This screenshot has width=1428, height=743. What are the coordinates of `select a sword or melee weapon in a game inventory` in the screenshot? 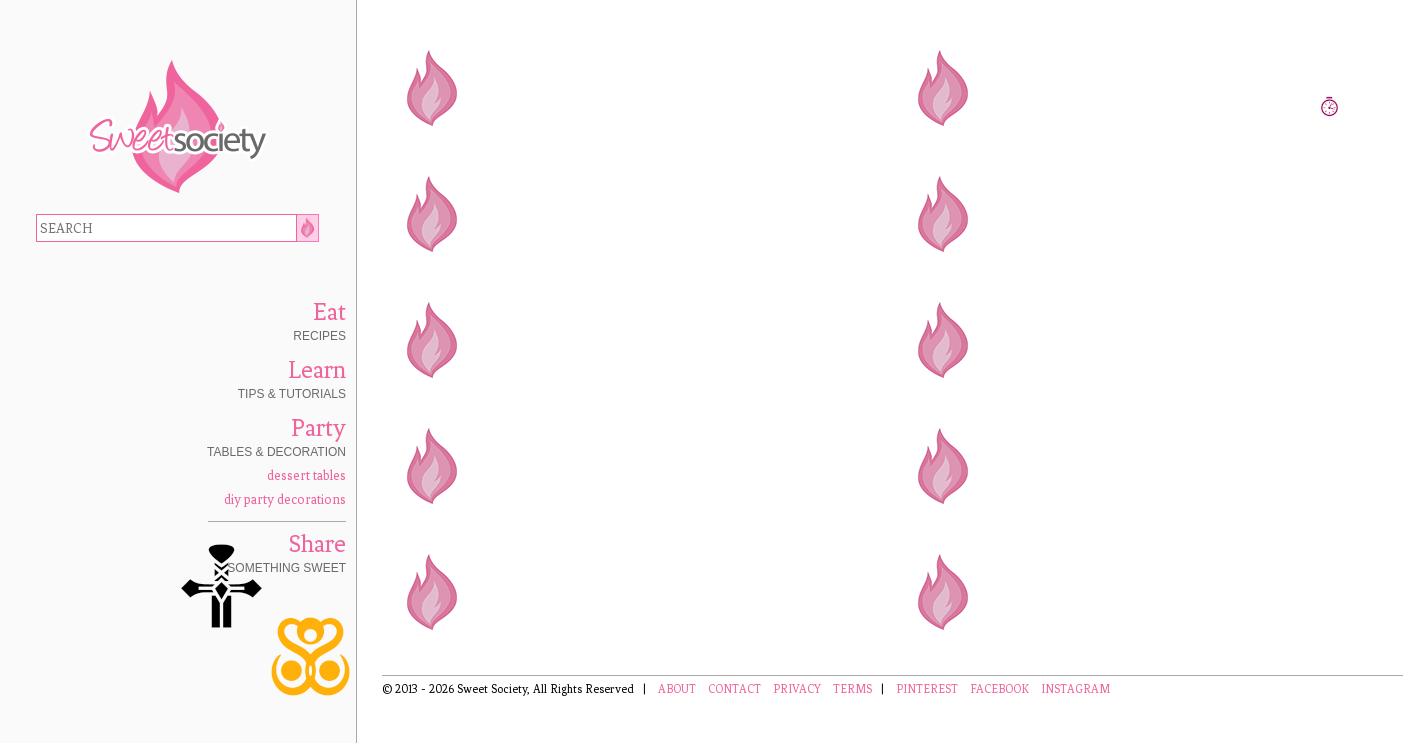 It's located at (221, 585).